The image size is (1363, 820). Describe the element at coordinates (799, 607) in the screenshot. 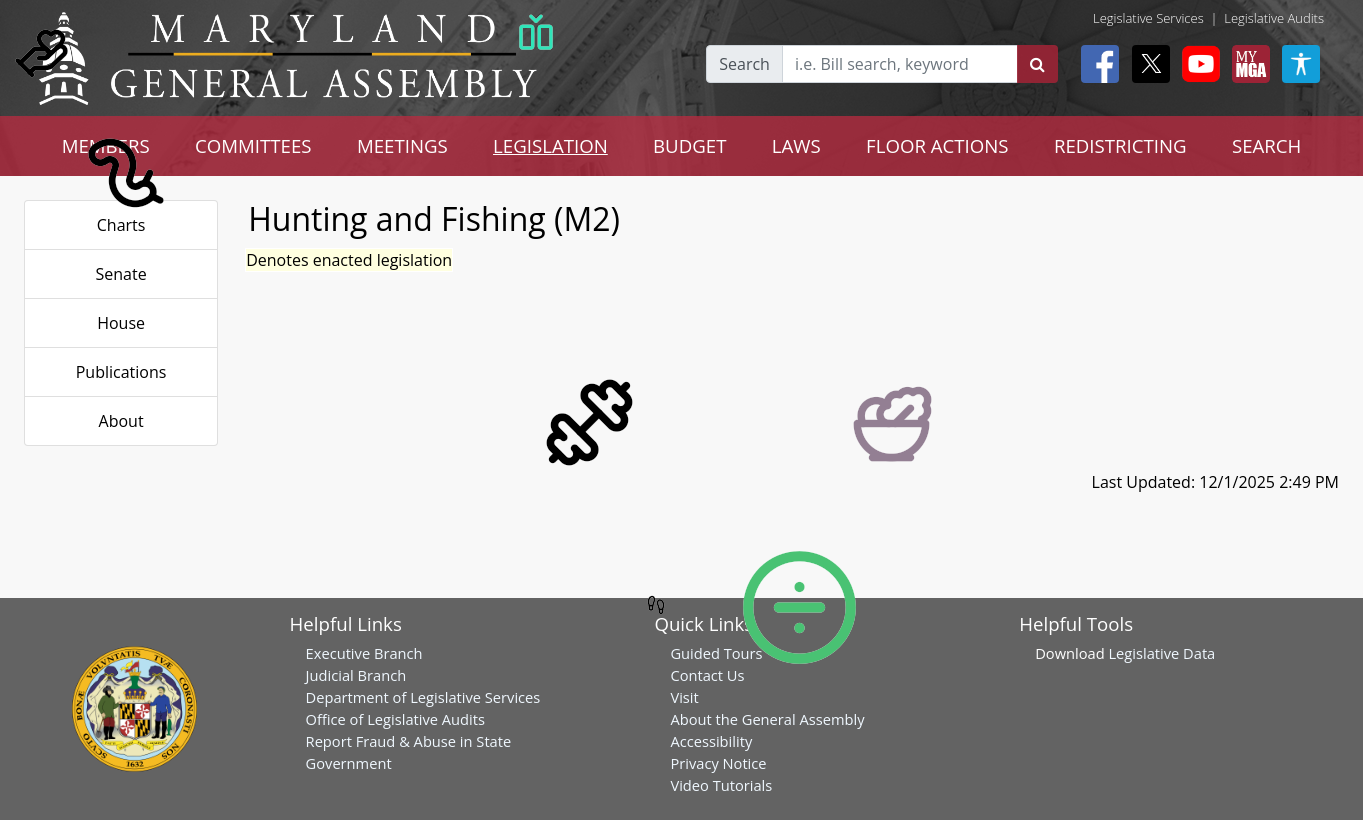

I see `perform a division calculation` at that location.